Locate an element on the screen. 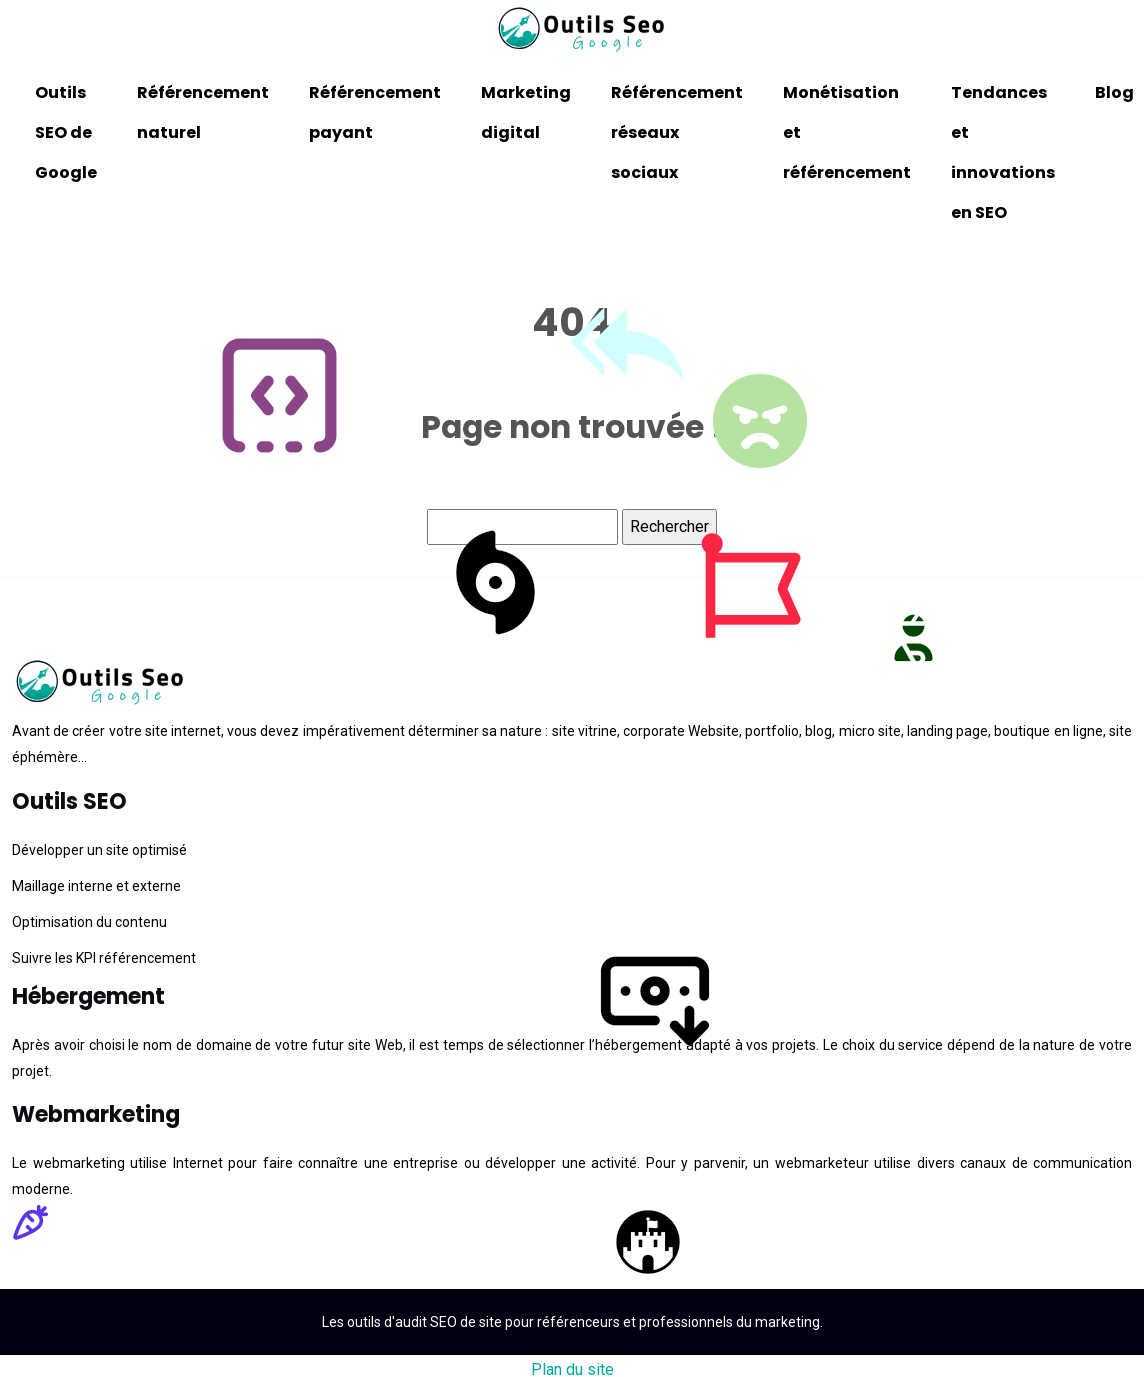  browse vegetable or produce category is located at coordinates (30, 1223).